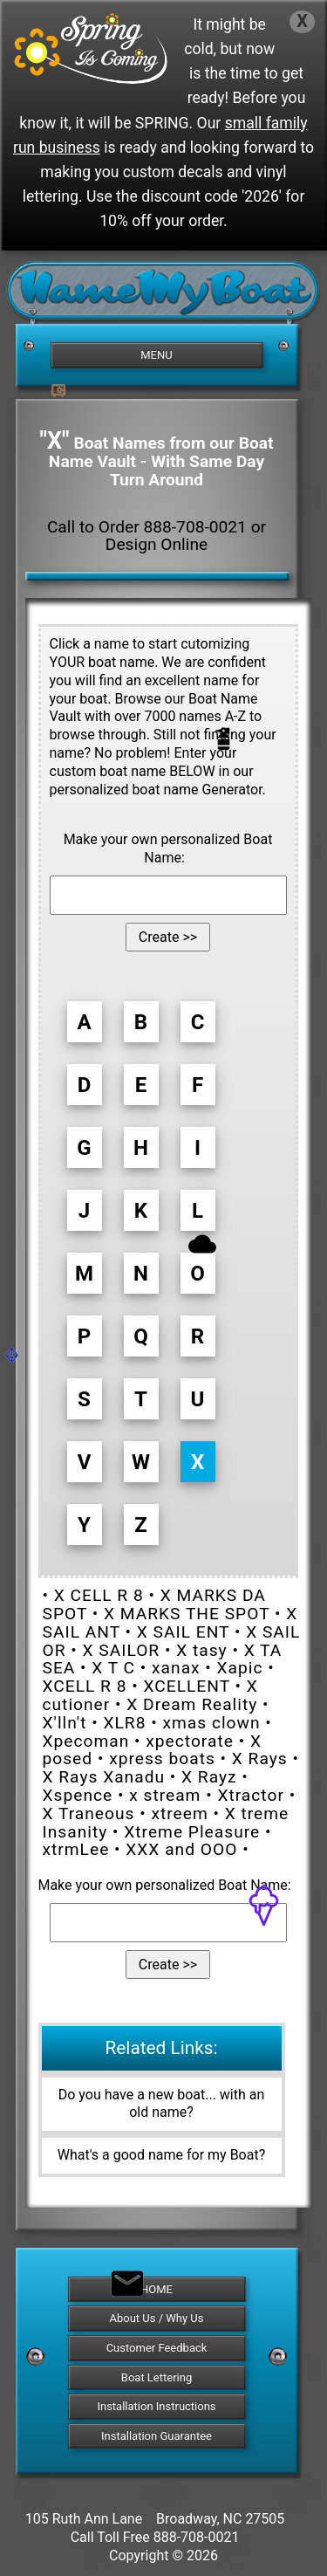 Image resolution: width=327 pixels, height=2576 pixels. What do you see at coordinates (58, 390) in the screenshot?
I see `access secure storage or vault` at bounding box center [58, 390].